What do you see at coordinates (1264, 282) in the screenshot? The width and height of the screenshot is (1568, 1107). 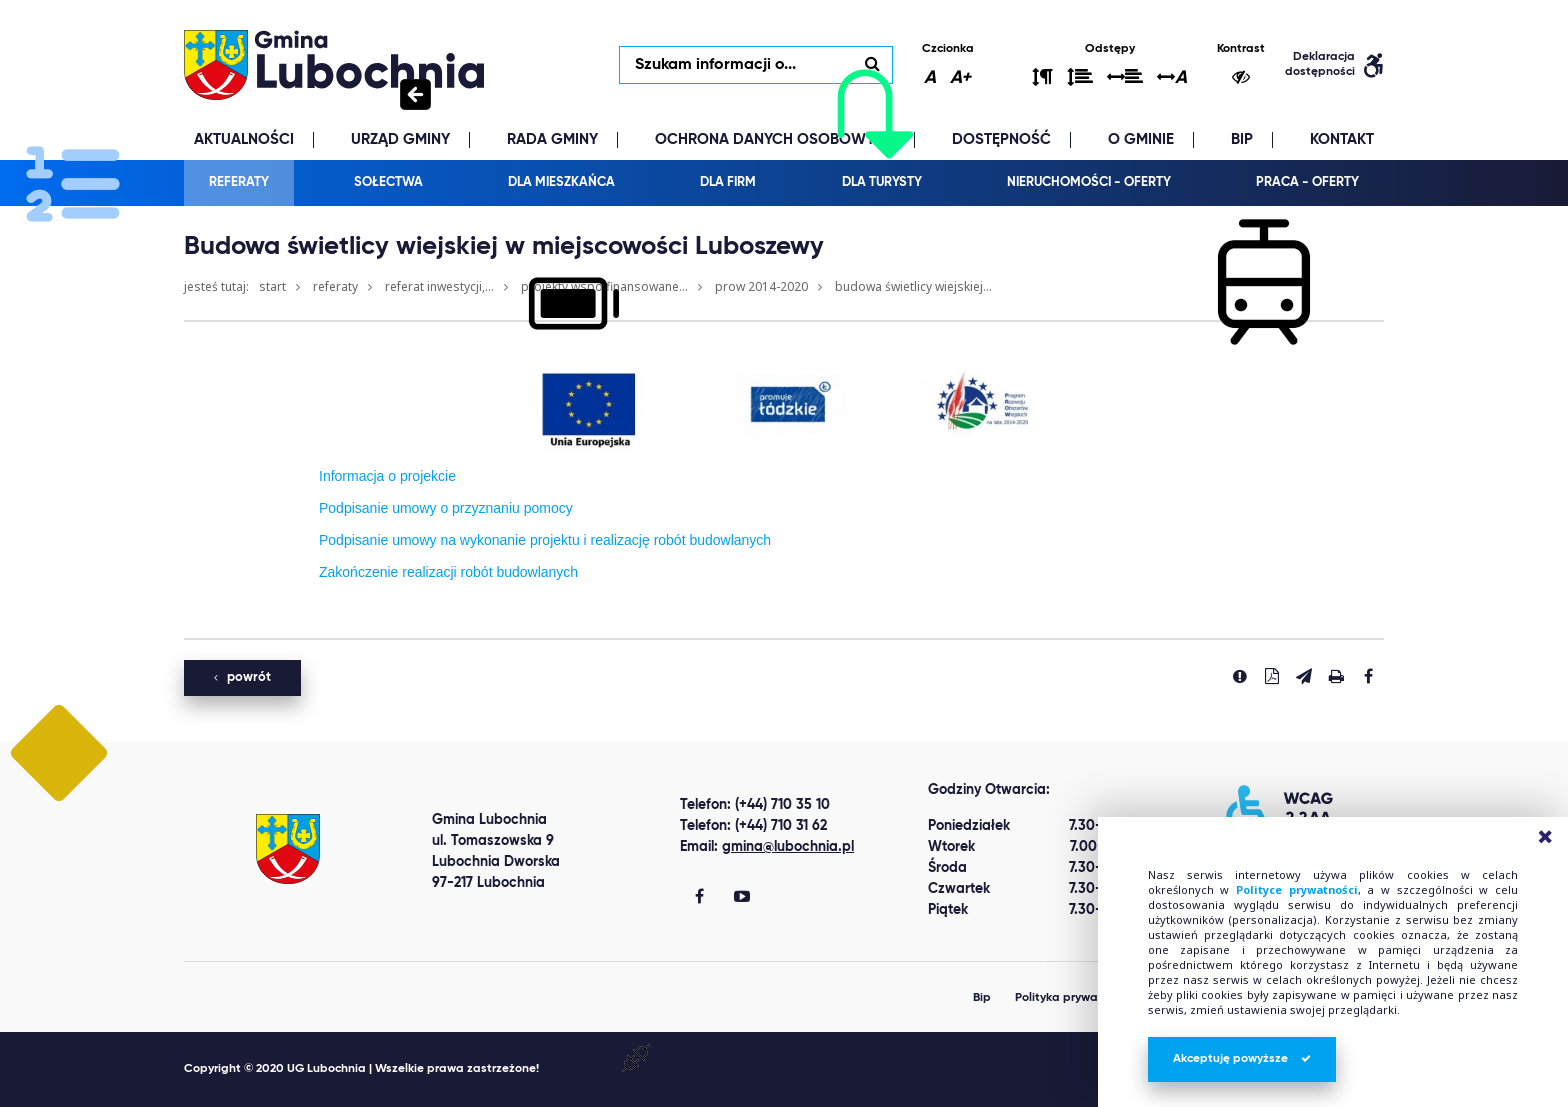 I see `access public transit or tram routes` at bounding box center [1264, 282].